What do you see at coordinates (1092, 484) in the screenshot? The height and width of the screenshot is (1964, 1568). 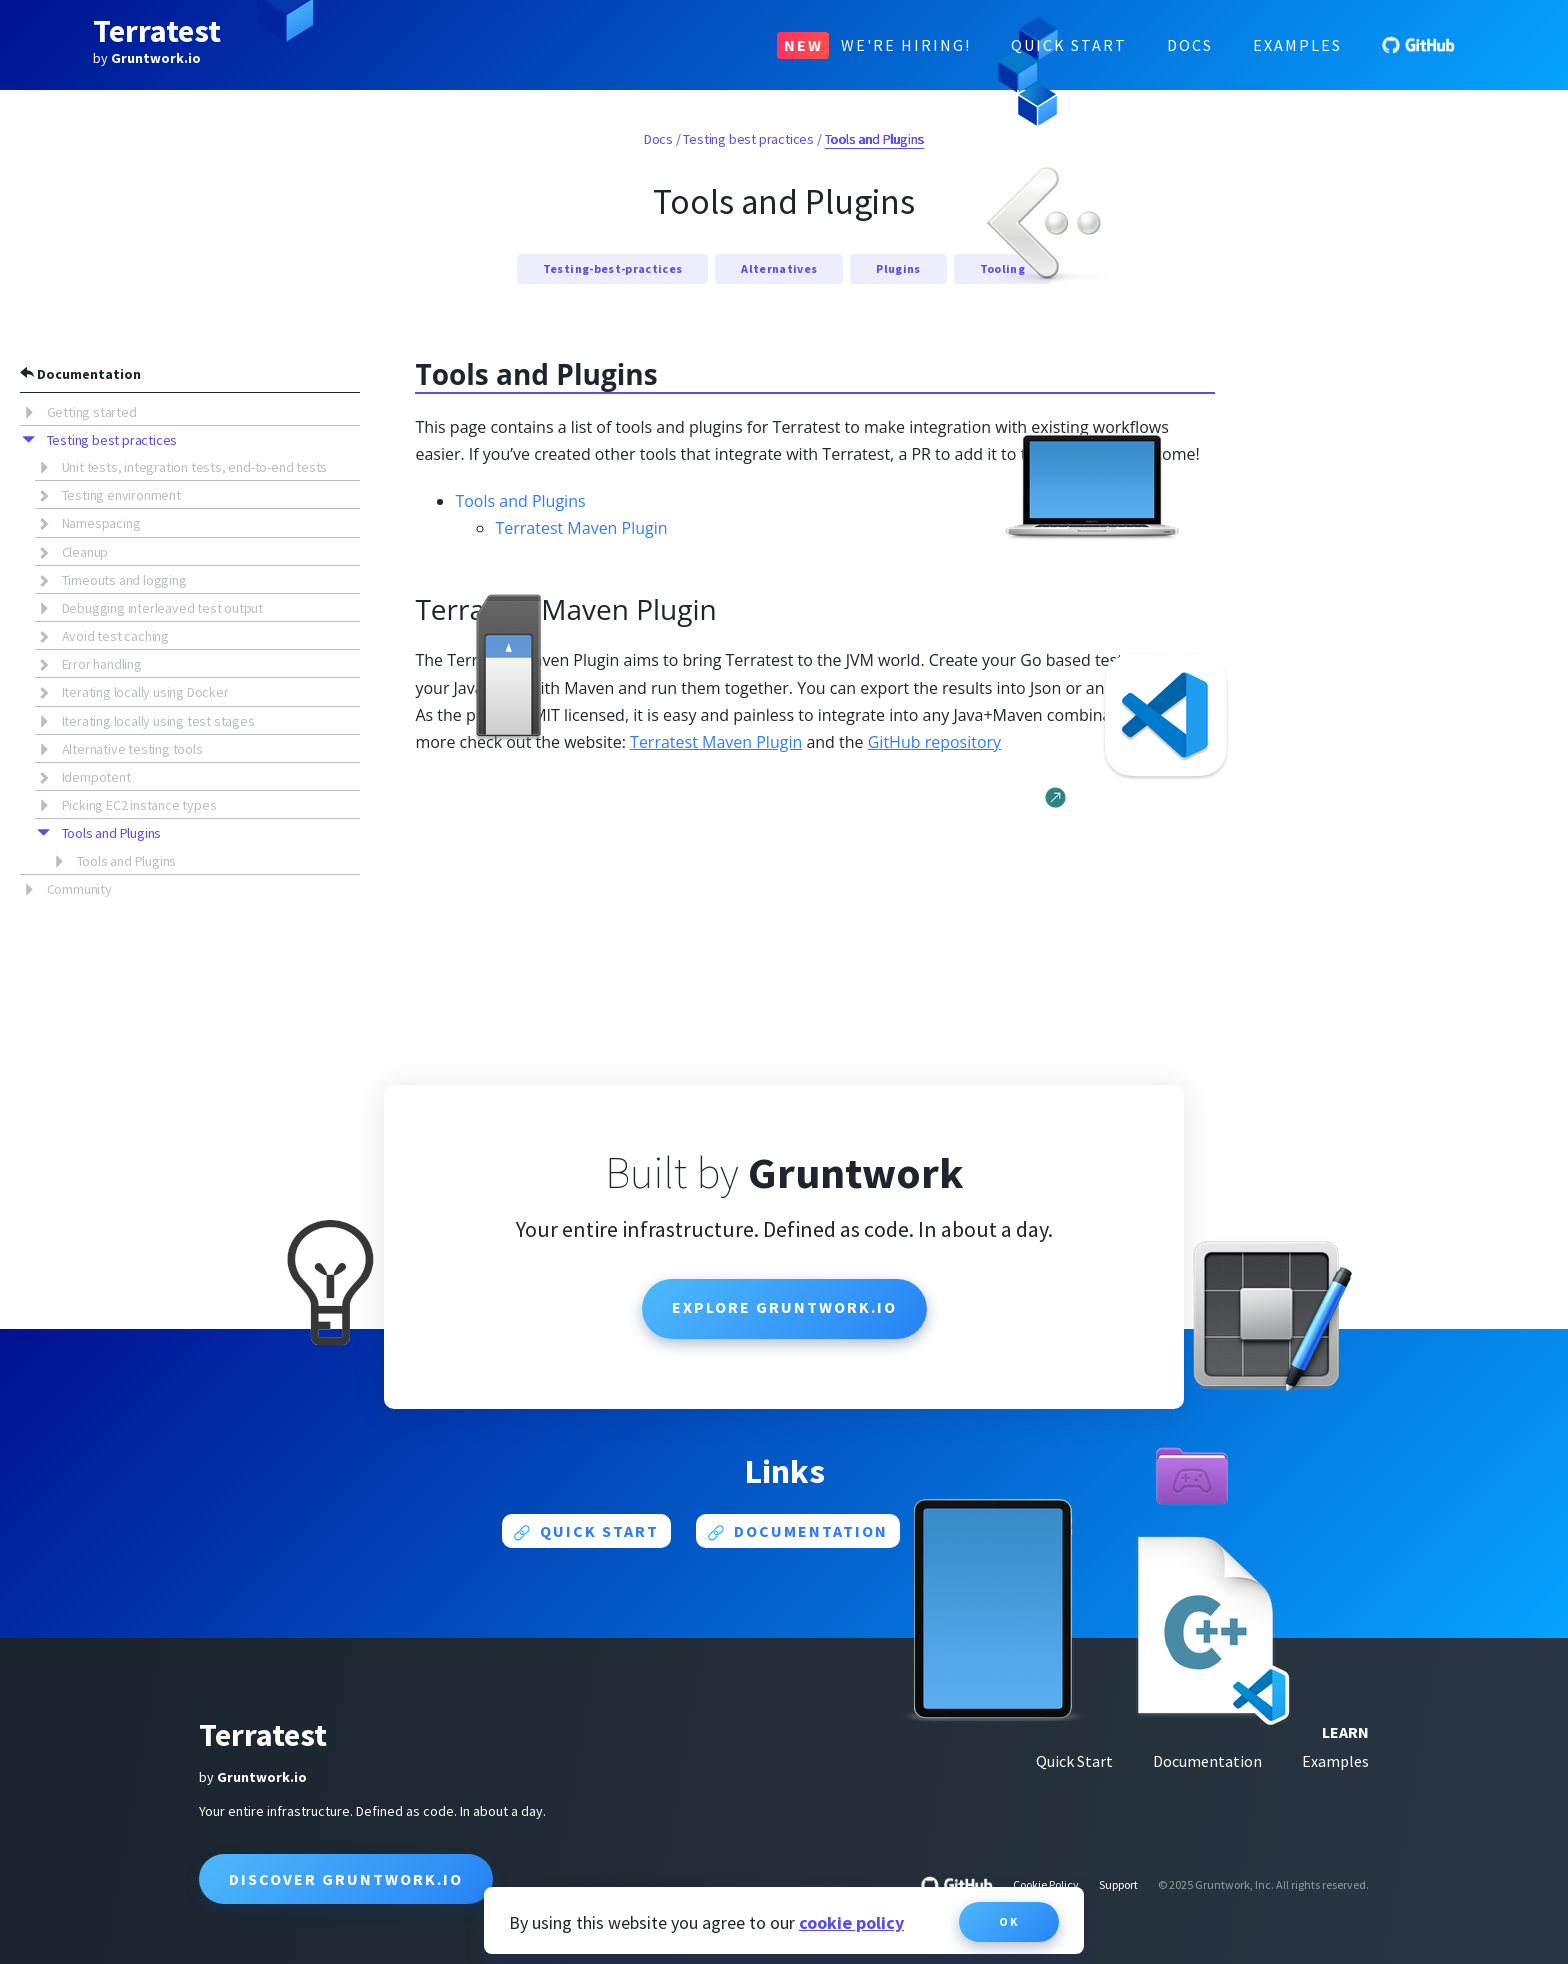 I see `represents this macbook pro in system settings` at bounding box center [1092, 484].